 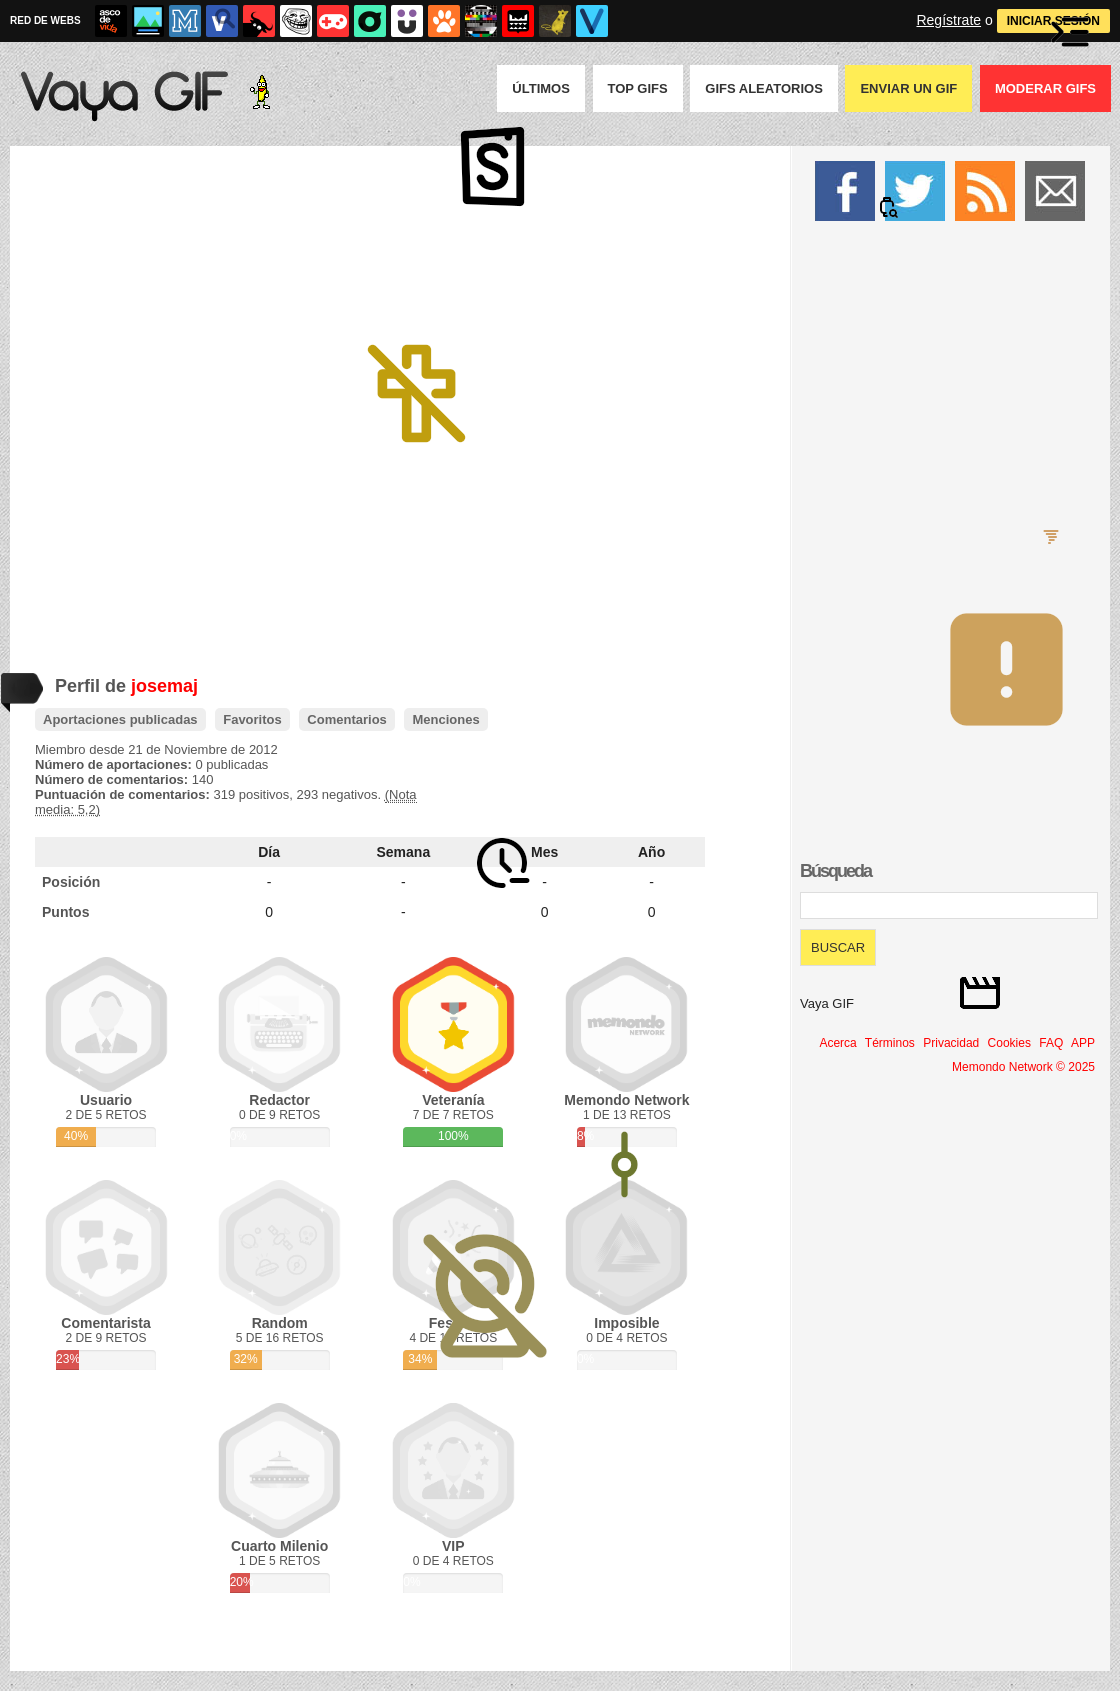 What do you see at coordinates (887, 207) in the screenshot?
I see `search for a connected smartwatch` at bounding box center [887, 207].